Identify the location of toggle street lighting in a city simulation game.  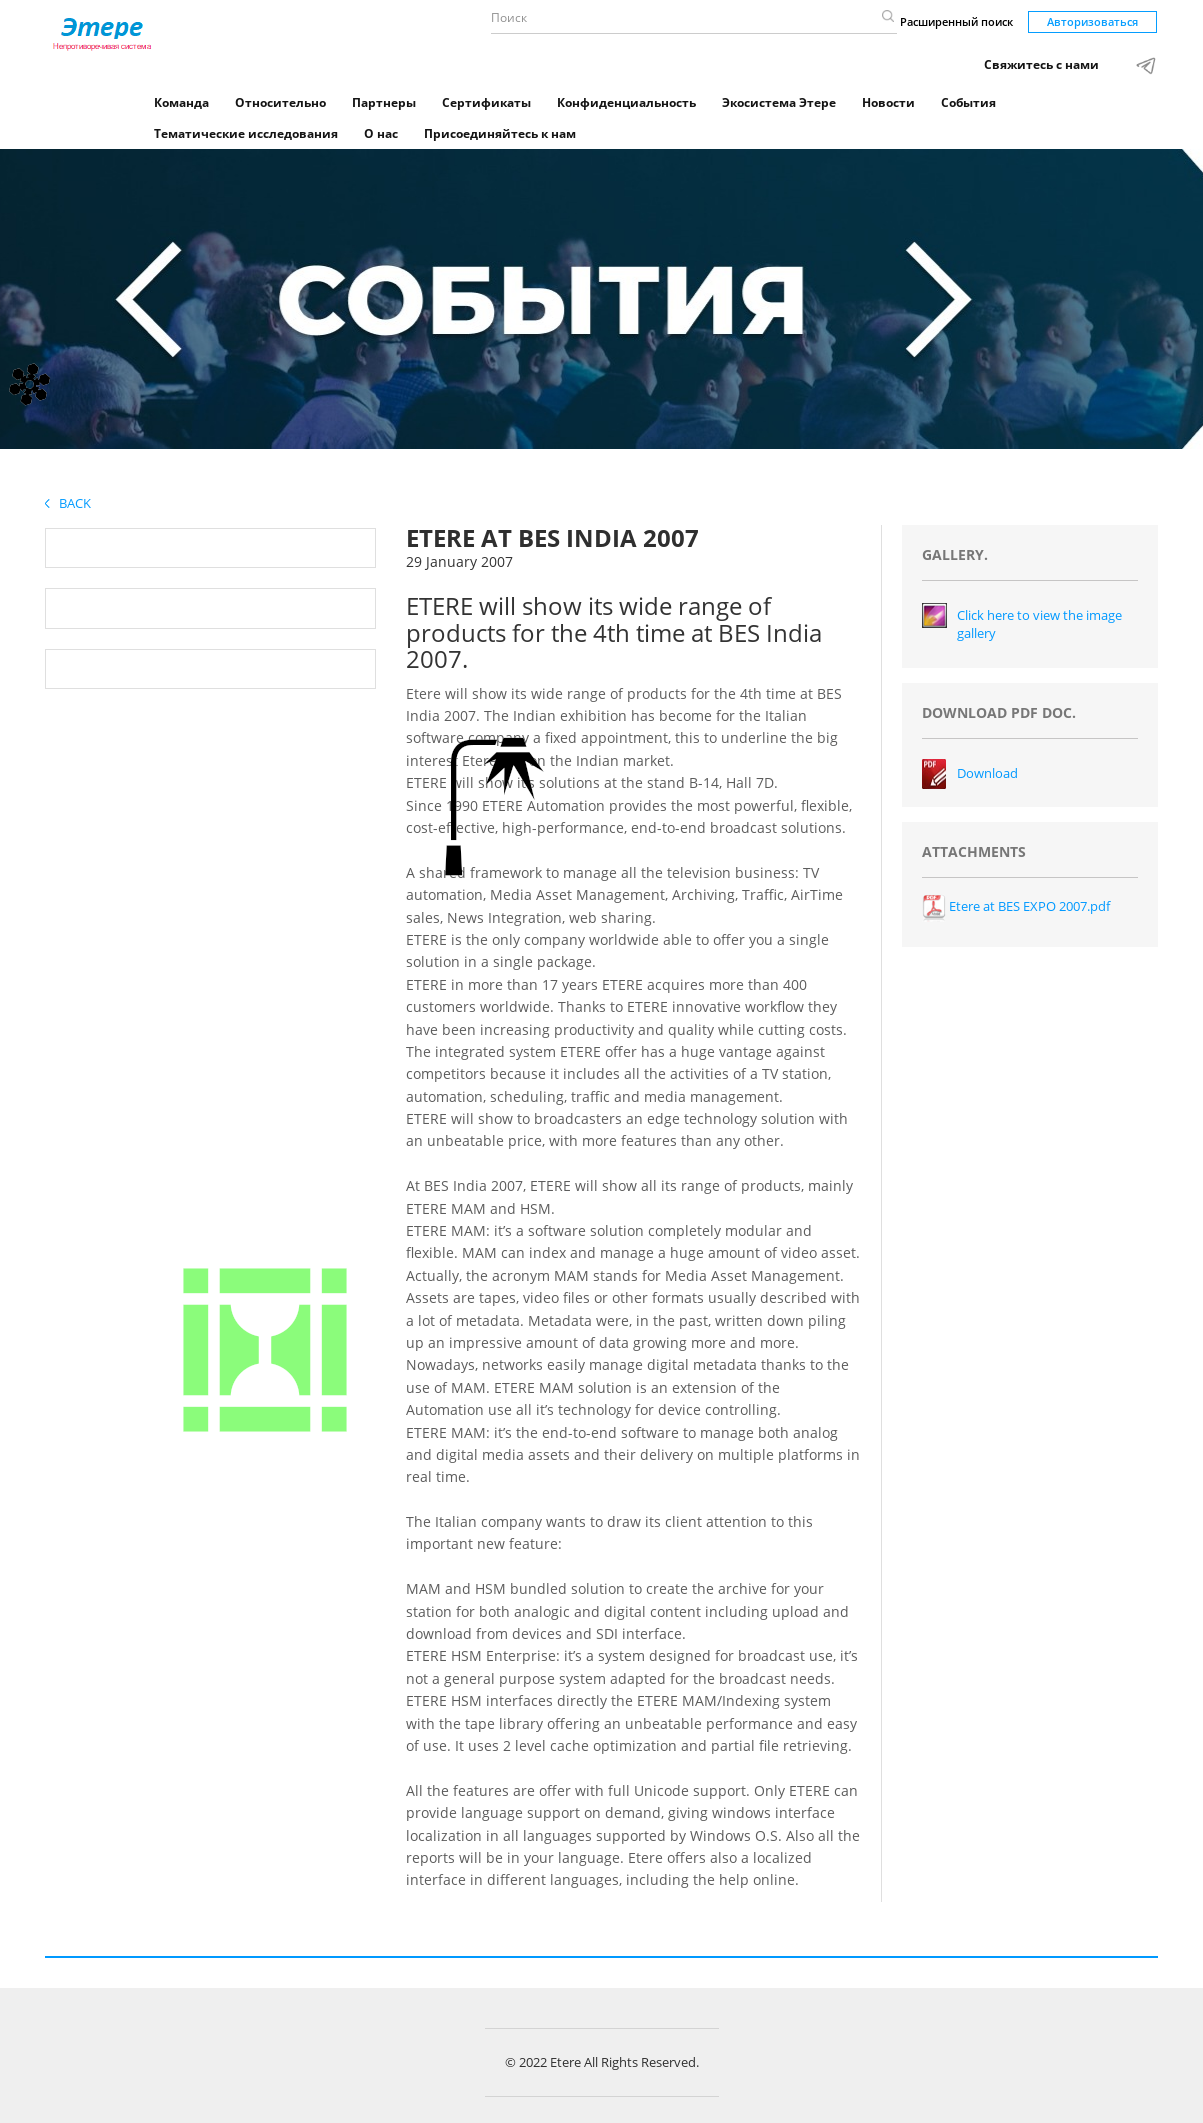
(501, 804).